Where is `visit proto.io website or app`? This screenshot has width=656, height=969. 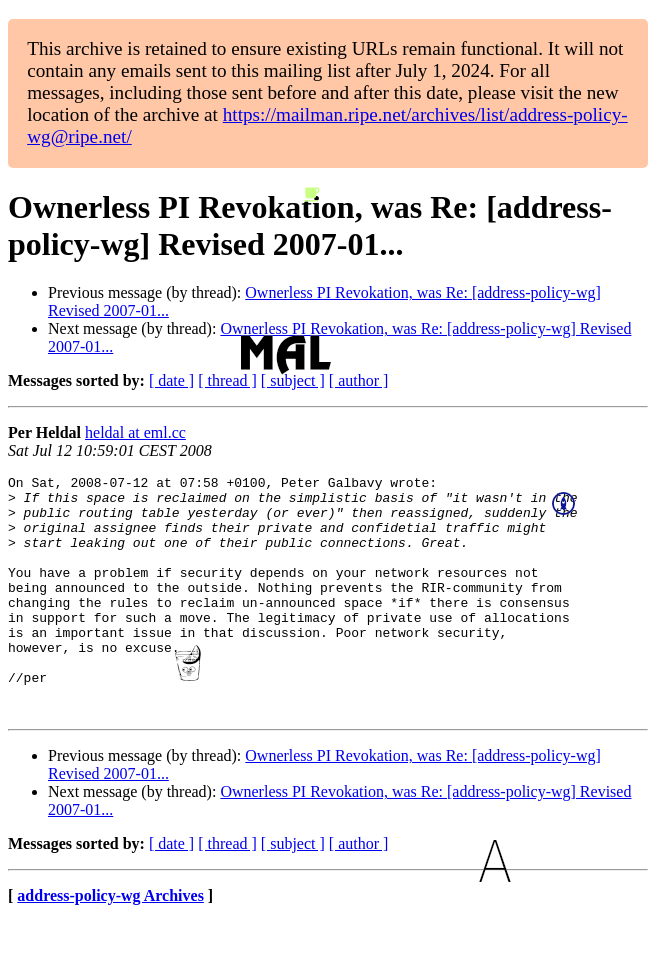
visit proto.io website or app is located at coordinates (563, 503).